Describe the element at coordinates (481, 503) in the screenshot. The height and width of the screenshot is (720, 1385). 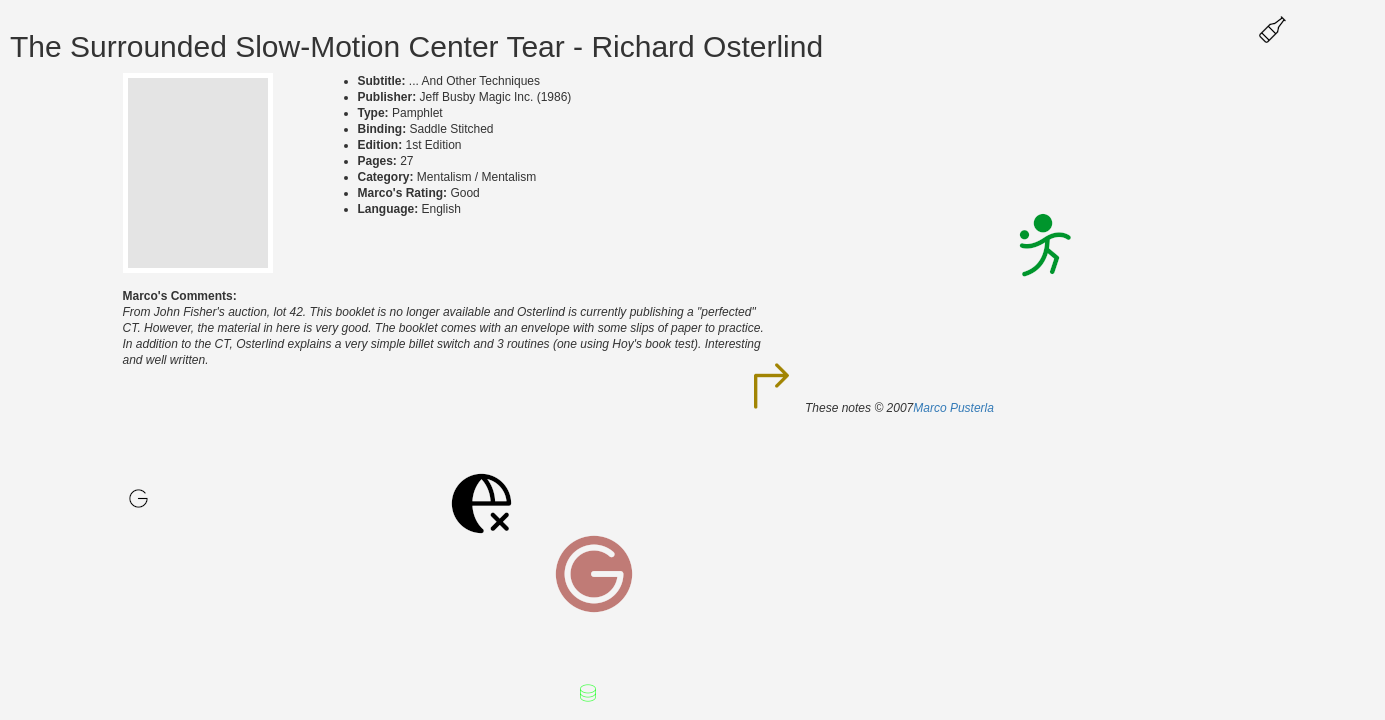
I see `no internet connection` at that location.